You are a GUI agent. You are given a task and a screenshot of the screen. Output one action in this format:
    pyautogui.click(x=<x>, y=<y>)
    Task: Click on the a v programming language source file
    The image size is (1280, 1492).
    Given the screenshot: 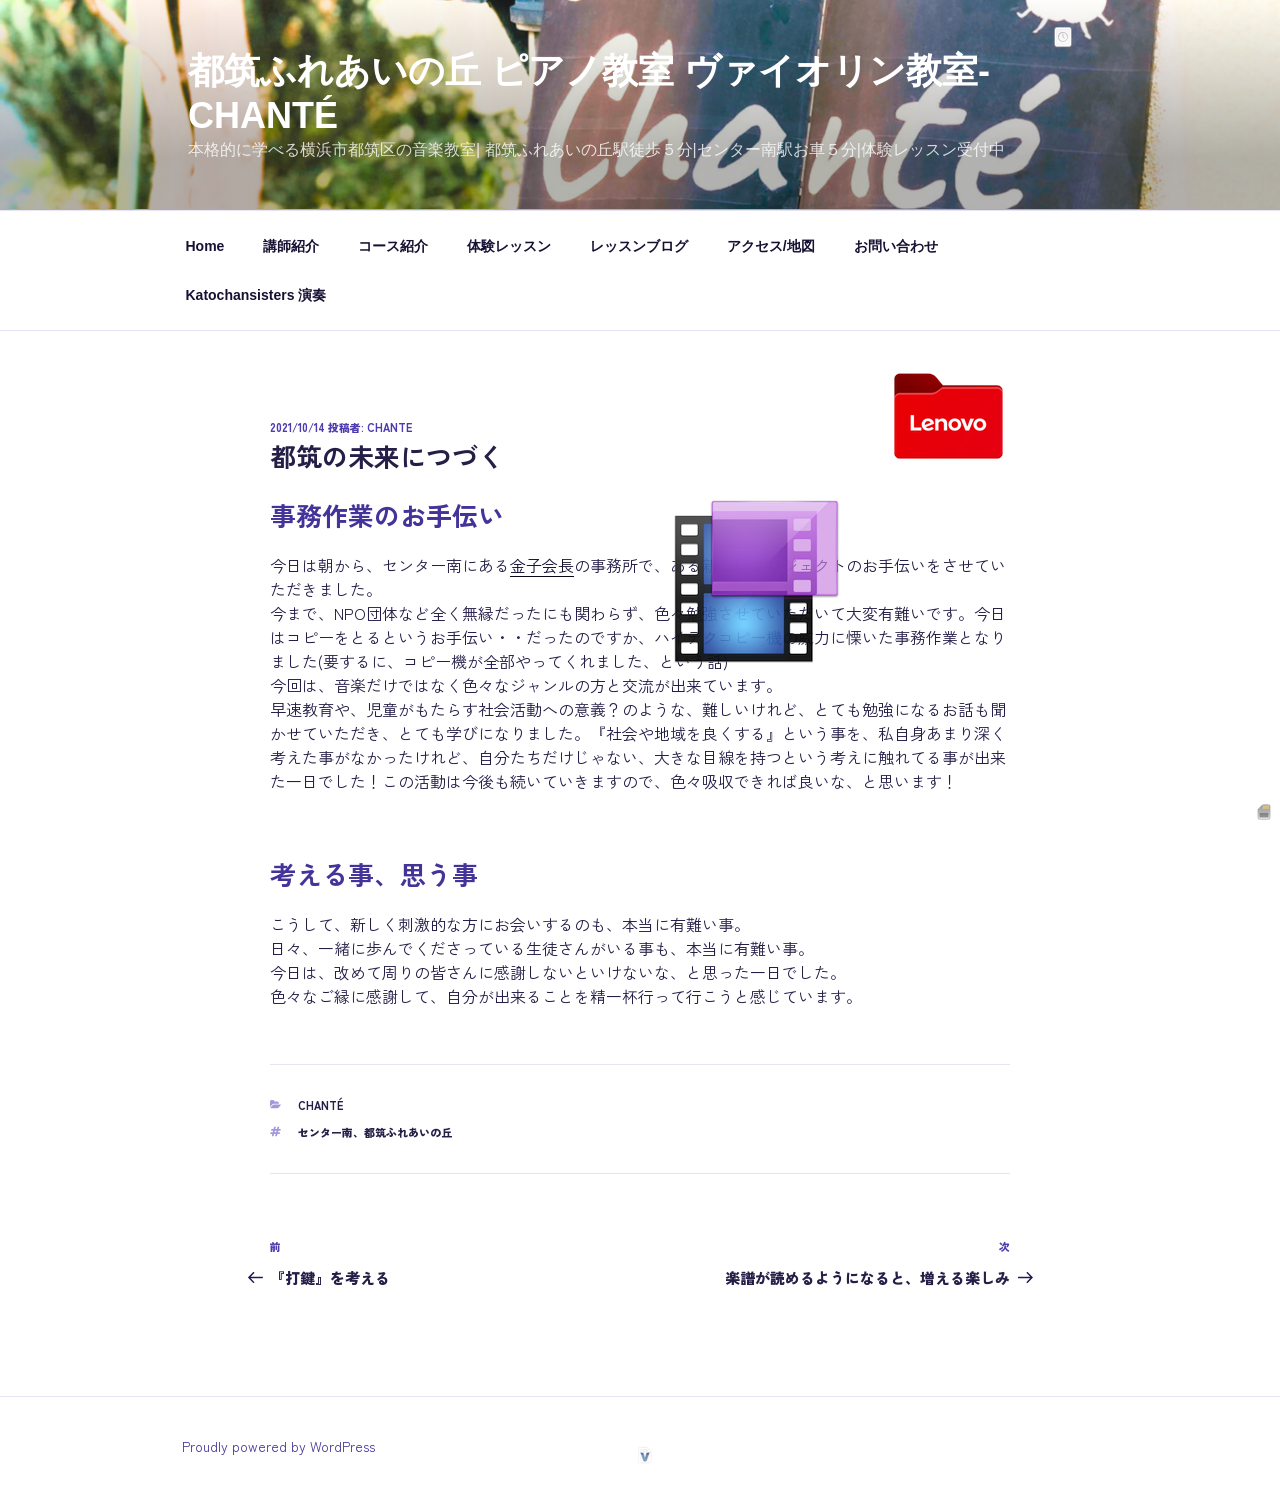 What is the action you would take?
    pyautogui.click(x=645, y=1455)
    